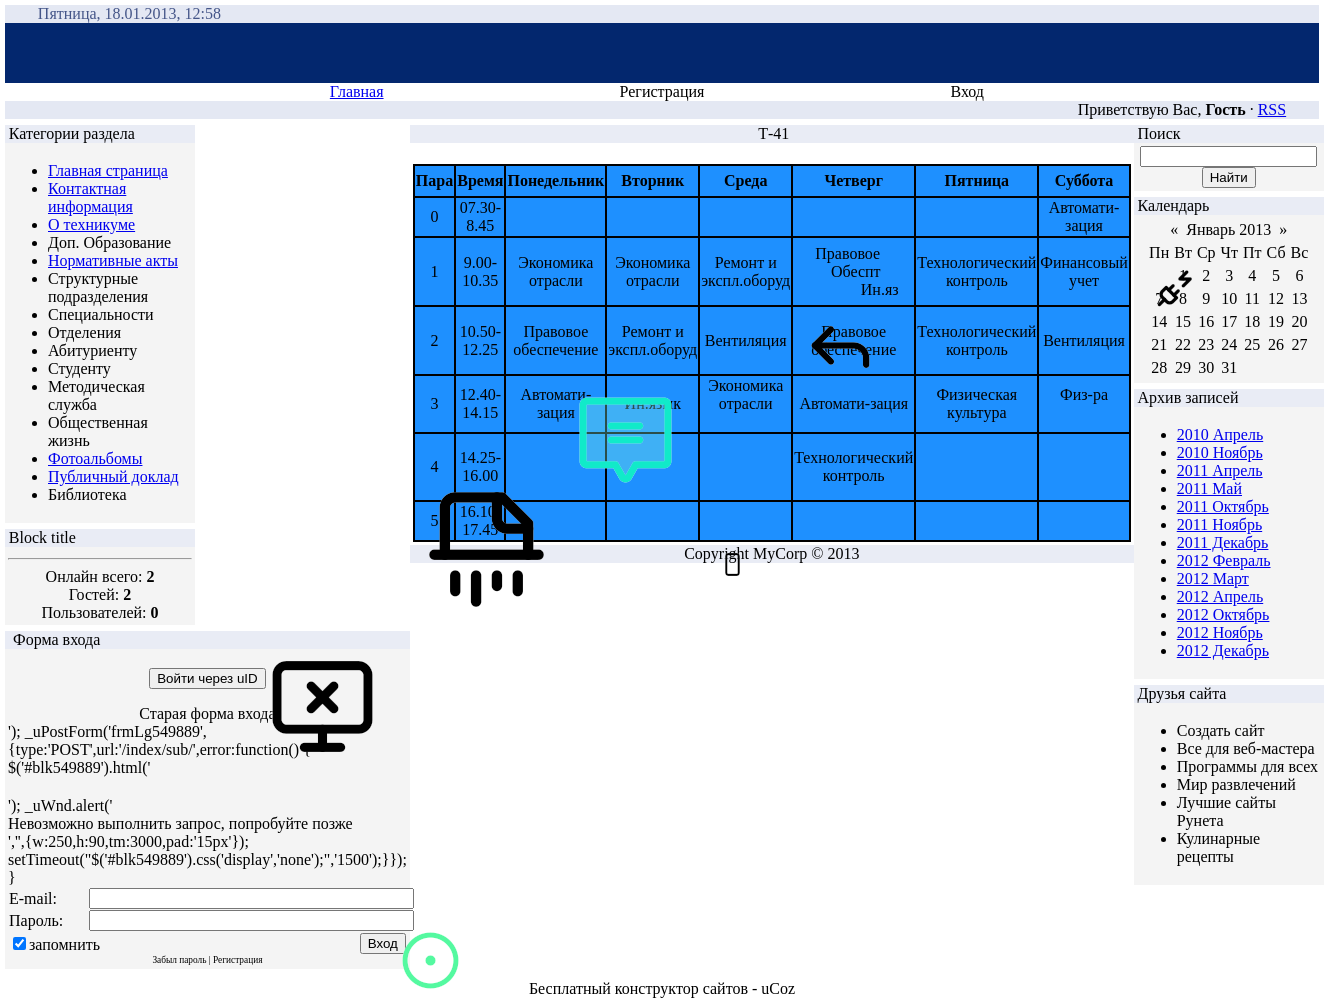  I want to click on select this option from a list, so click(430, 960).